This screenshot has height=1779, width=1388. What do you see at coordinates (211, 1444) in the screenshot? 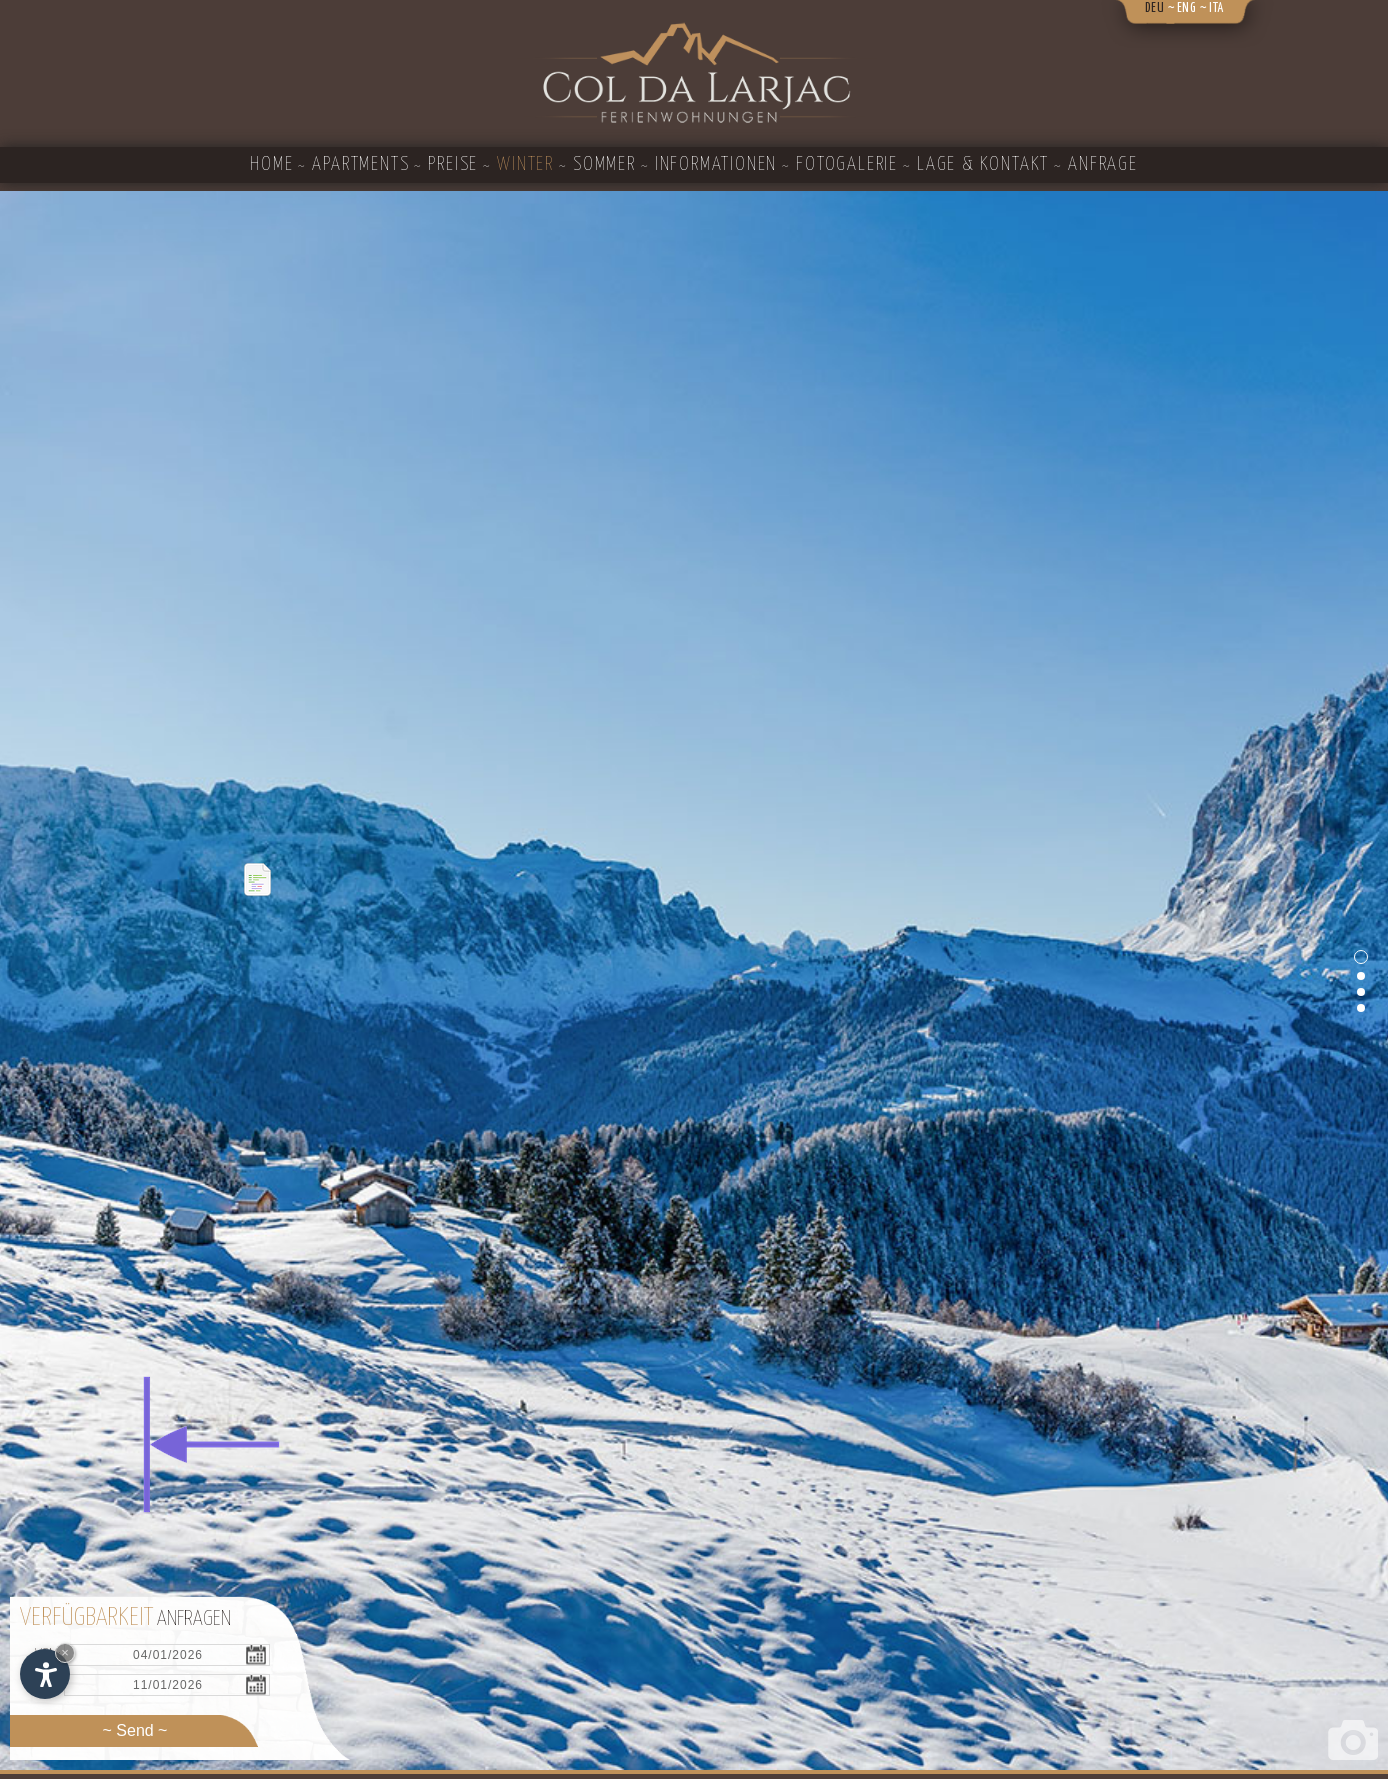
I see `go to the first item in a list or sequence` at bounding box center [211, 1444].